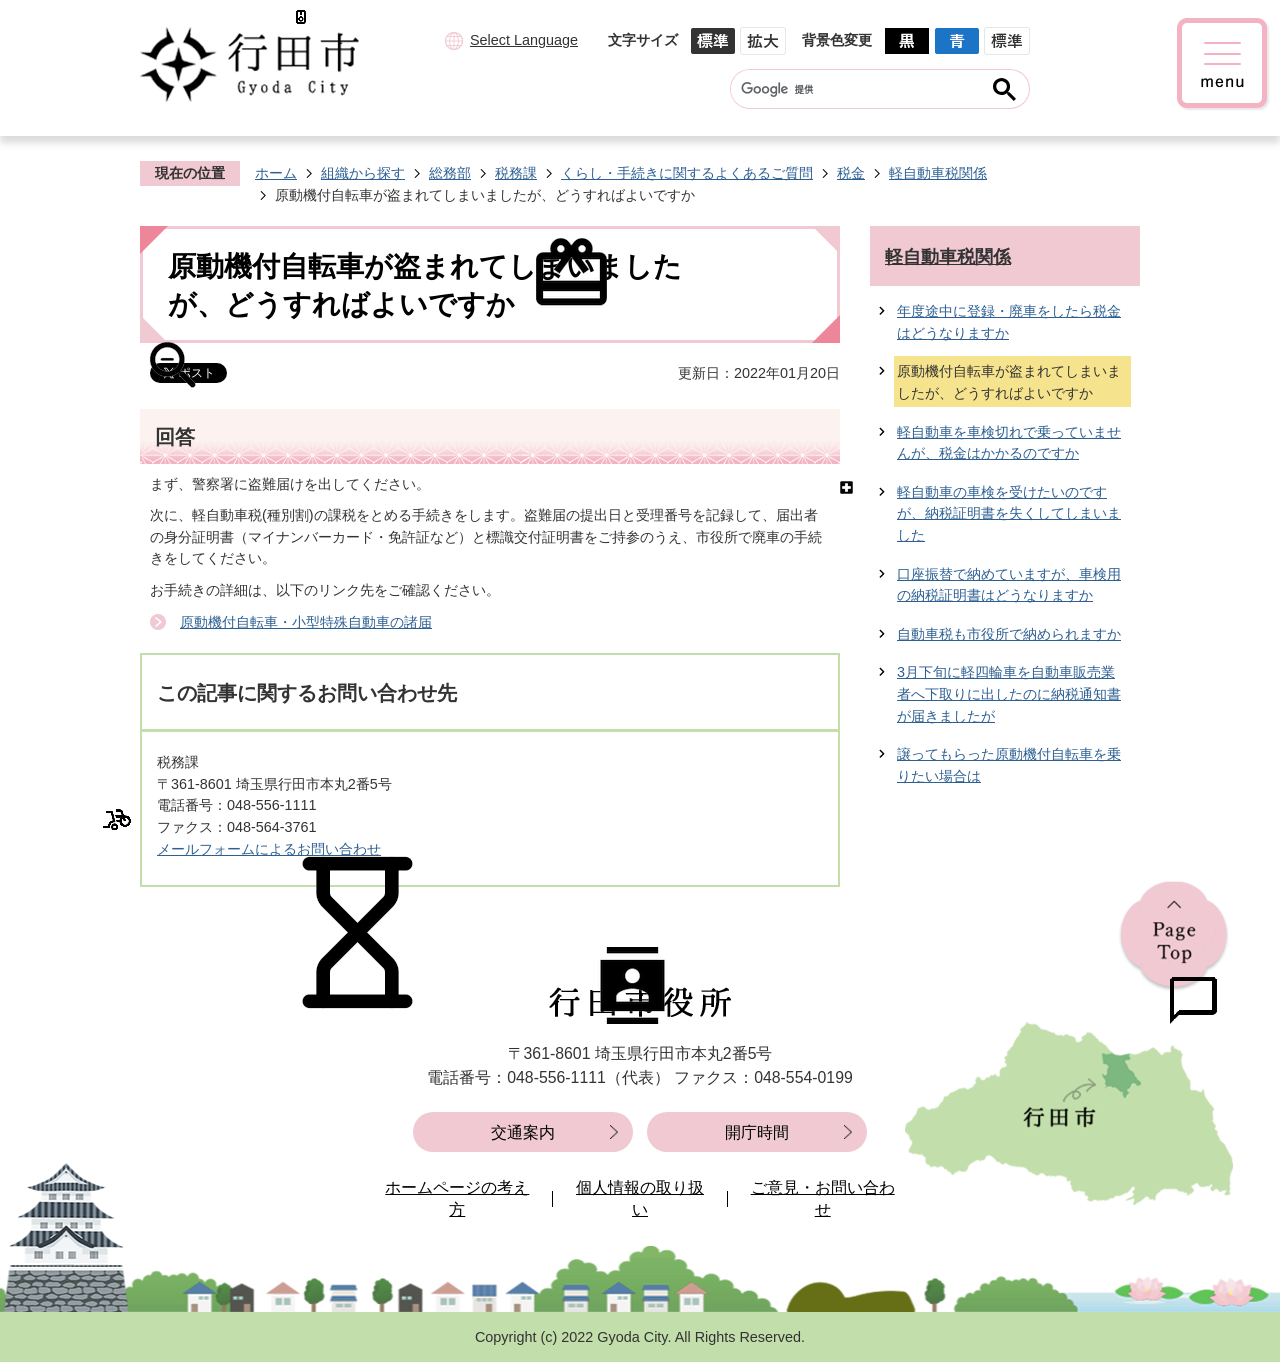 Image resolution: width=1280 pixels, height=1362 pixels. What do you see at coordinates (301, 17) in the screenshot?
I see `adjust speaker or audio output settings` at bounding box center [301, 17].